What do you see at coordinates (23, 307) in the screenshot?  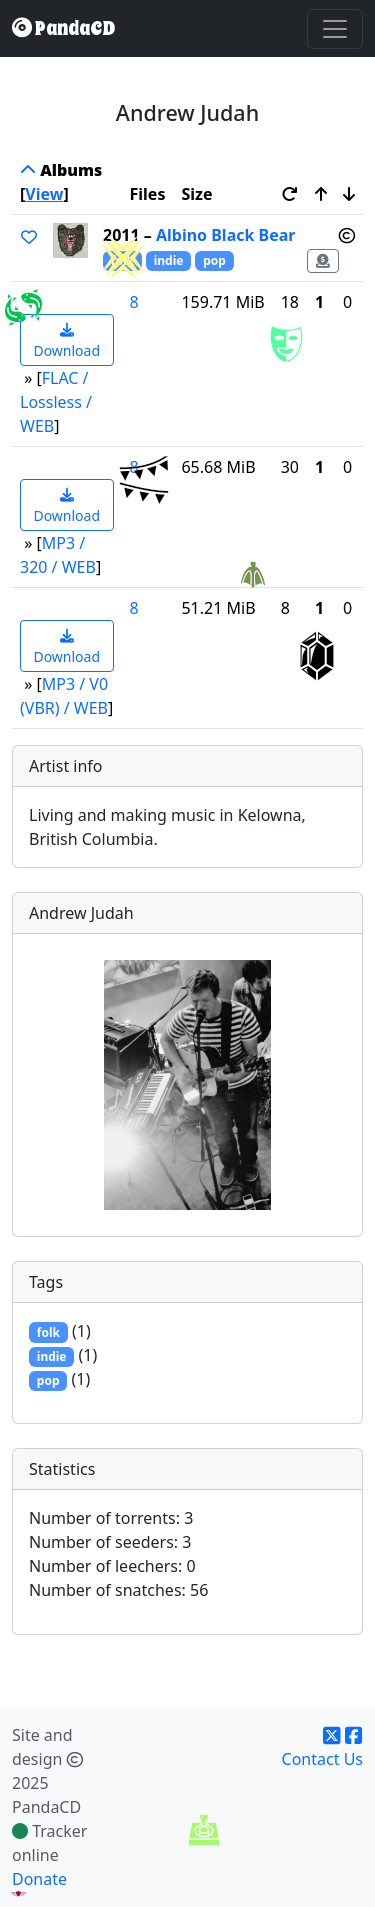 I see `indicates a cycling or refresh process in a fishing game` at bounding box center [23, 307].